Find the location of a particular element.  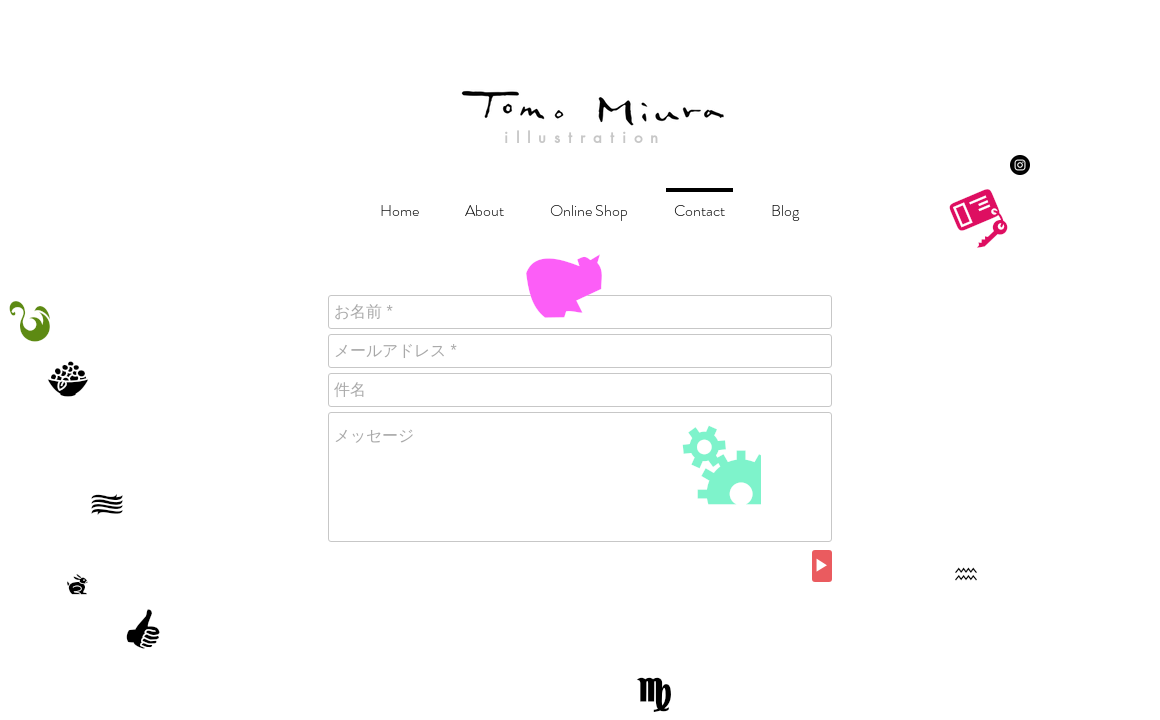

like or upvote content is located at coordinates (144, 629).